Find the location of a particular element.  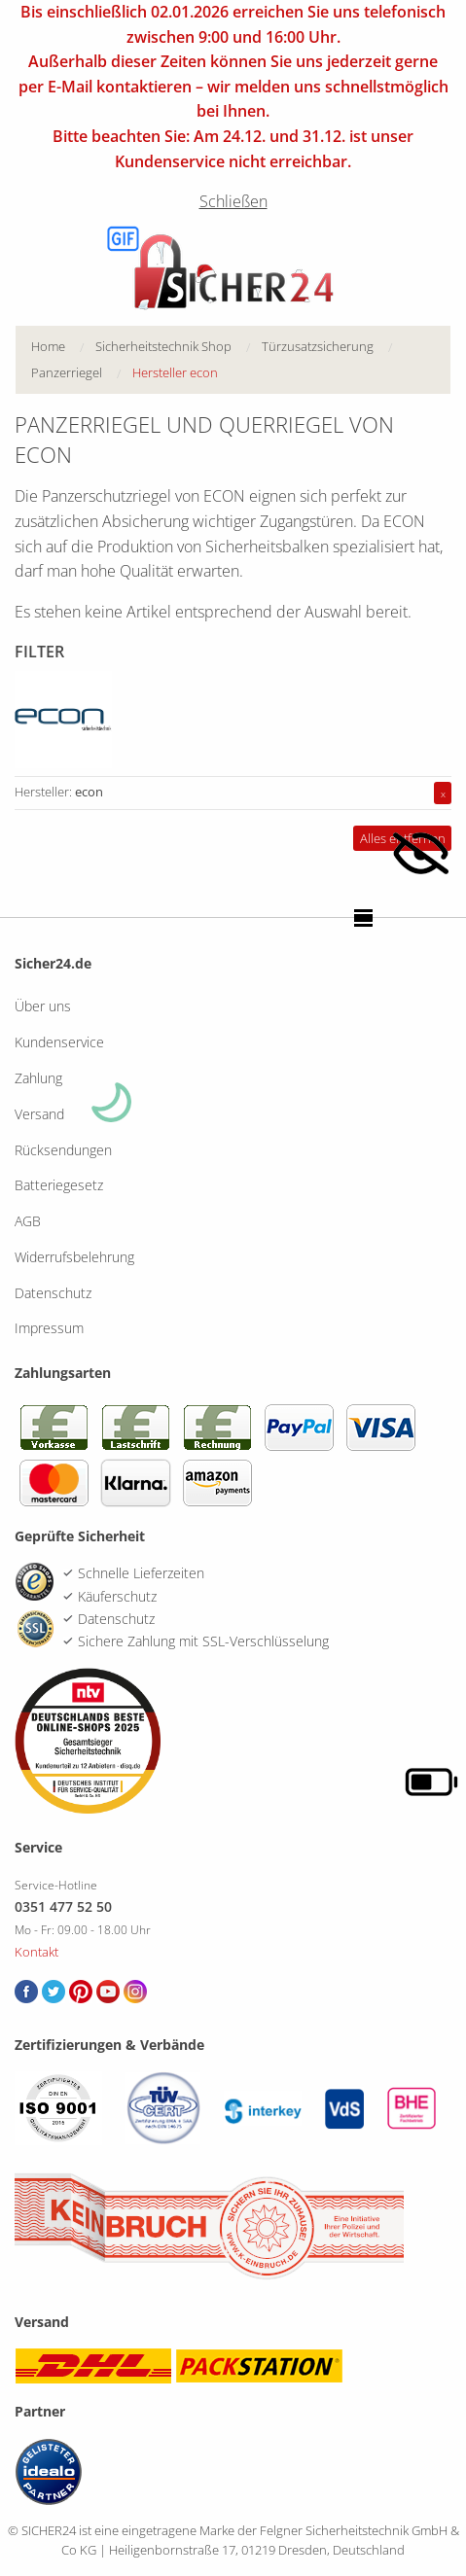

indicates battery at 50% charge level is located at coordinates (431, 1782).